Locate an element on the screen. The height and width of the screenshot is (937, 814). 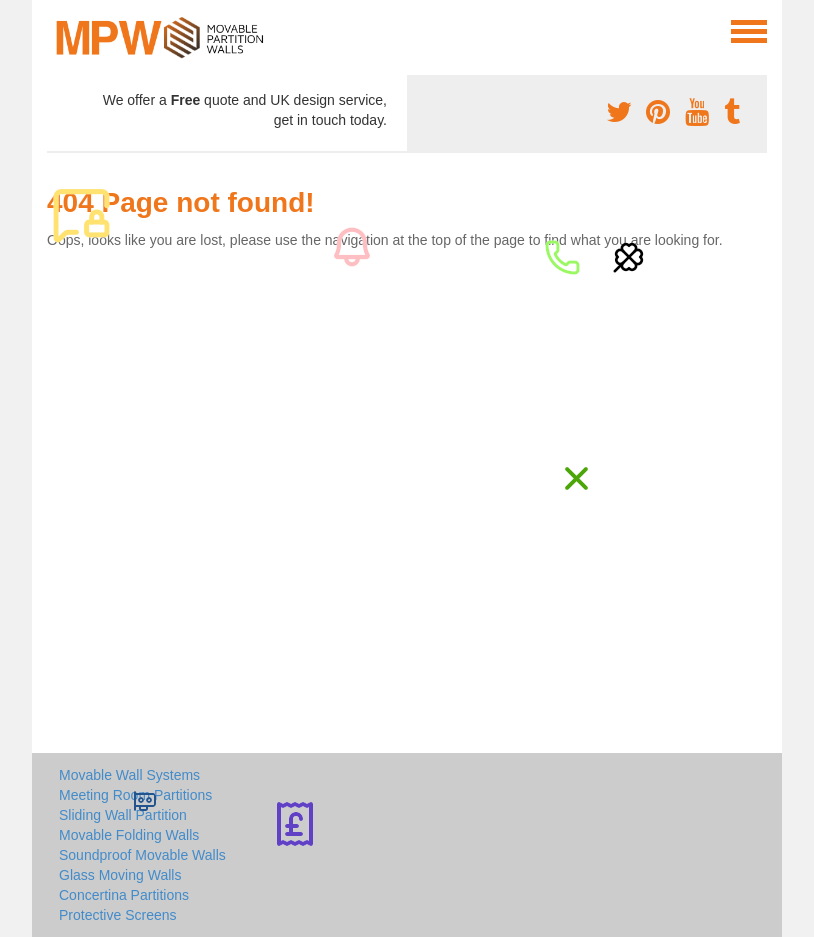
indicates a lucky or bonus reward feature is located at coordinates (629, 257).